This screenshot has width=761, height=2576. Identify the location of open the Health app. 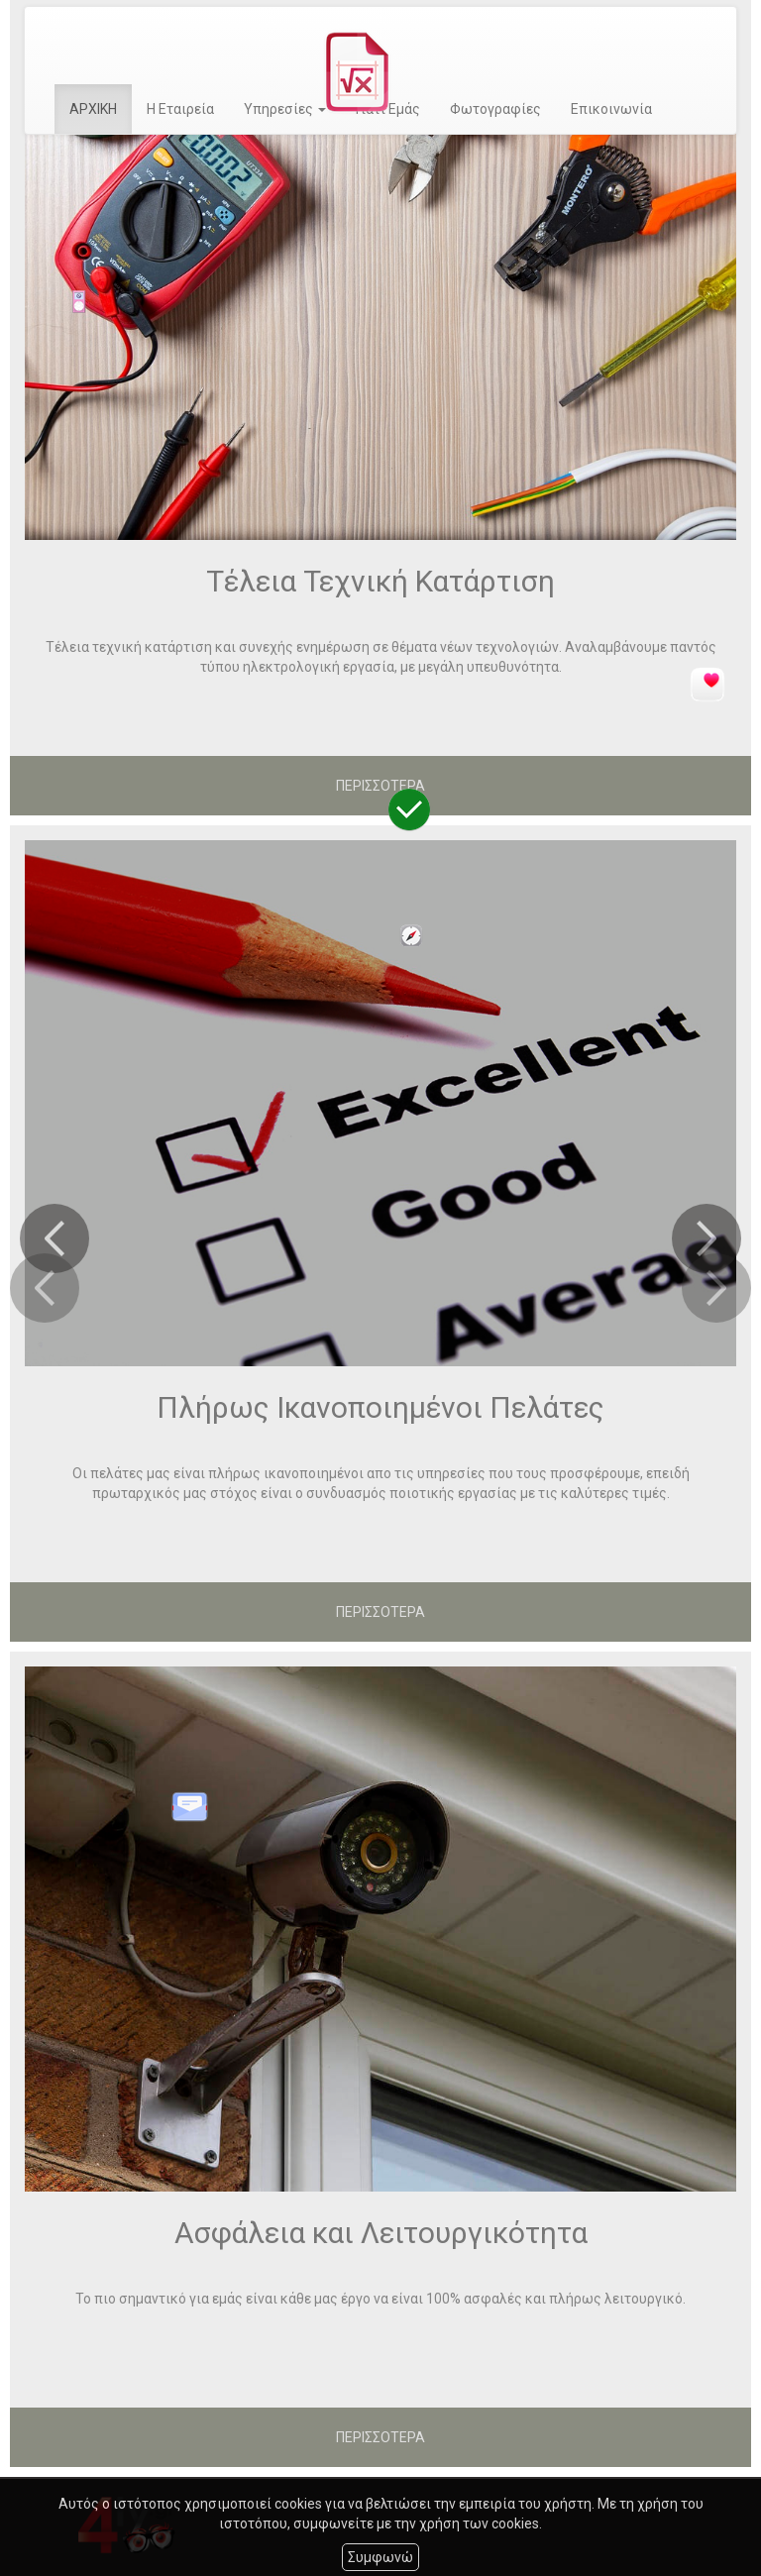
(707, 685).